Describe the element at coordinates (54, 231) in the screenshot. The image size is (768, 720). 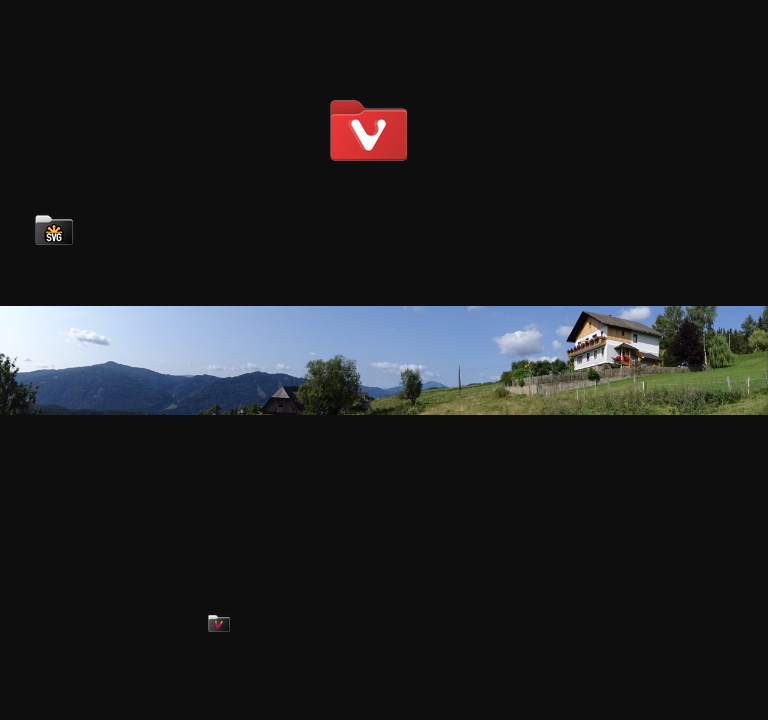
I see `open folder containing svg files` at that location.